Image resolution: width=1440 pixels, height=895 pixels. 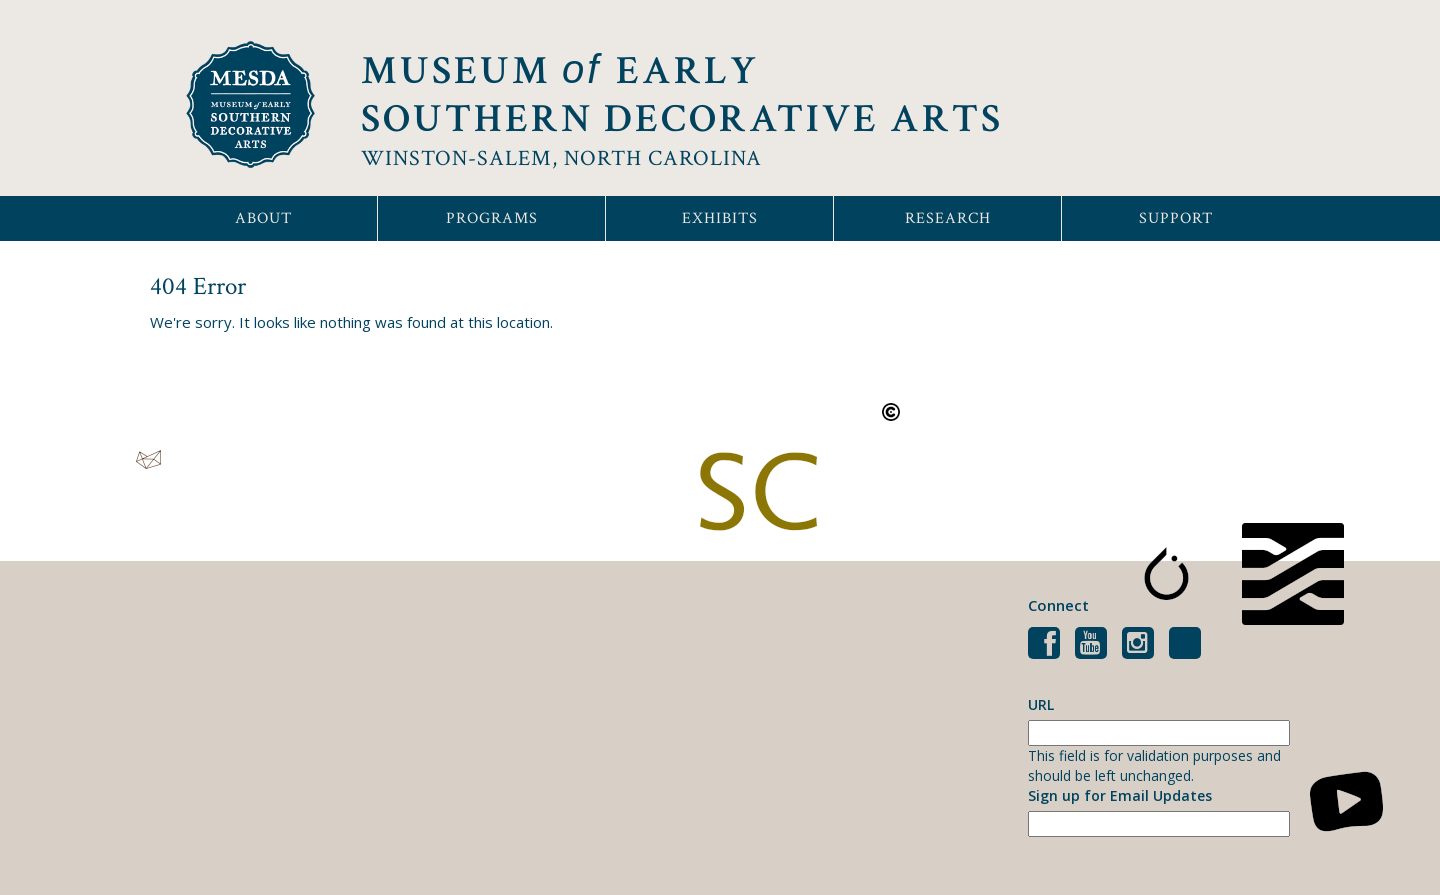 What do you see at coordinates (891, 412) in the screenshot?
I see `open the Continente app or website` at bounding box center [891, 412].